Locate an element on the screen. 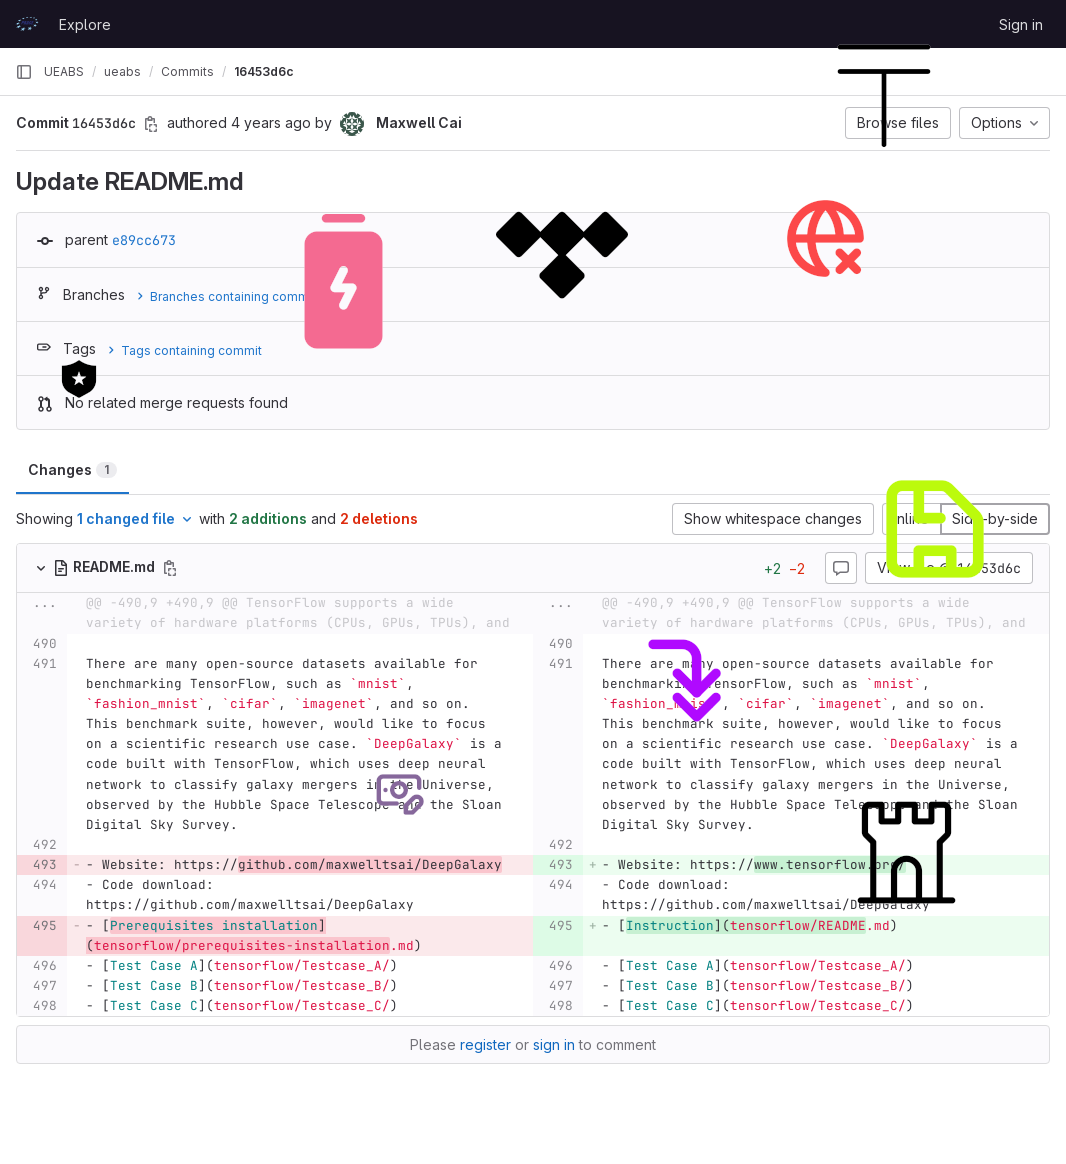 The width and height of the screenshot is (1066, 1164). navigate to nested or sub-level content is located at coordinates (687, 683).